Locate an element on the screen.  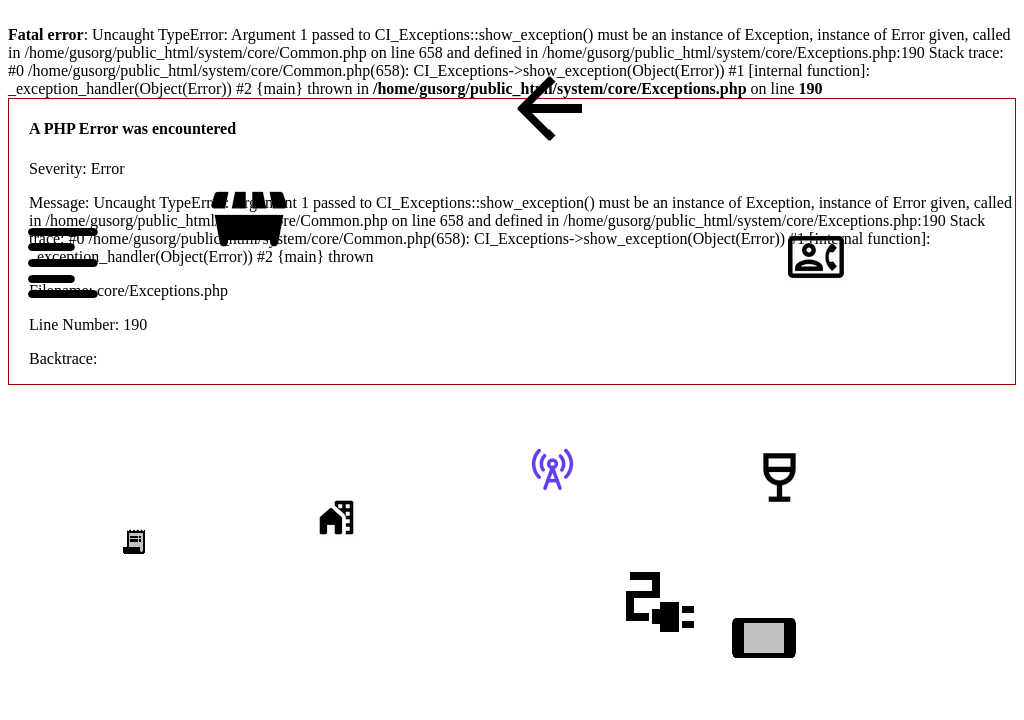
find nearby electrical services or charging stations is located at coordinates (660, 602).